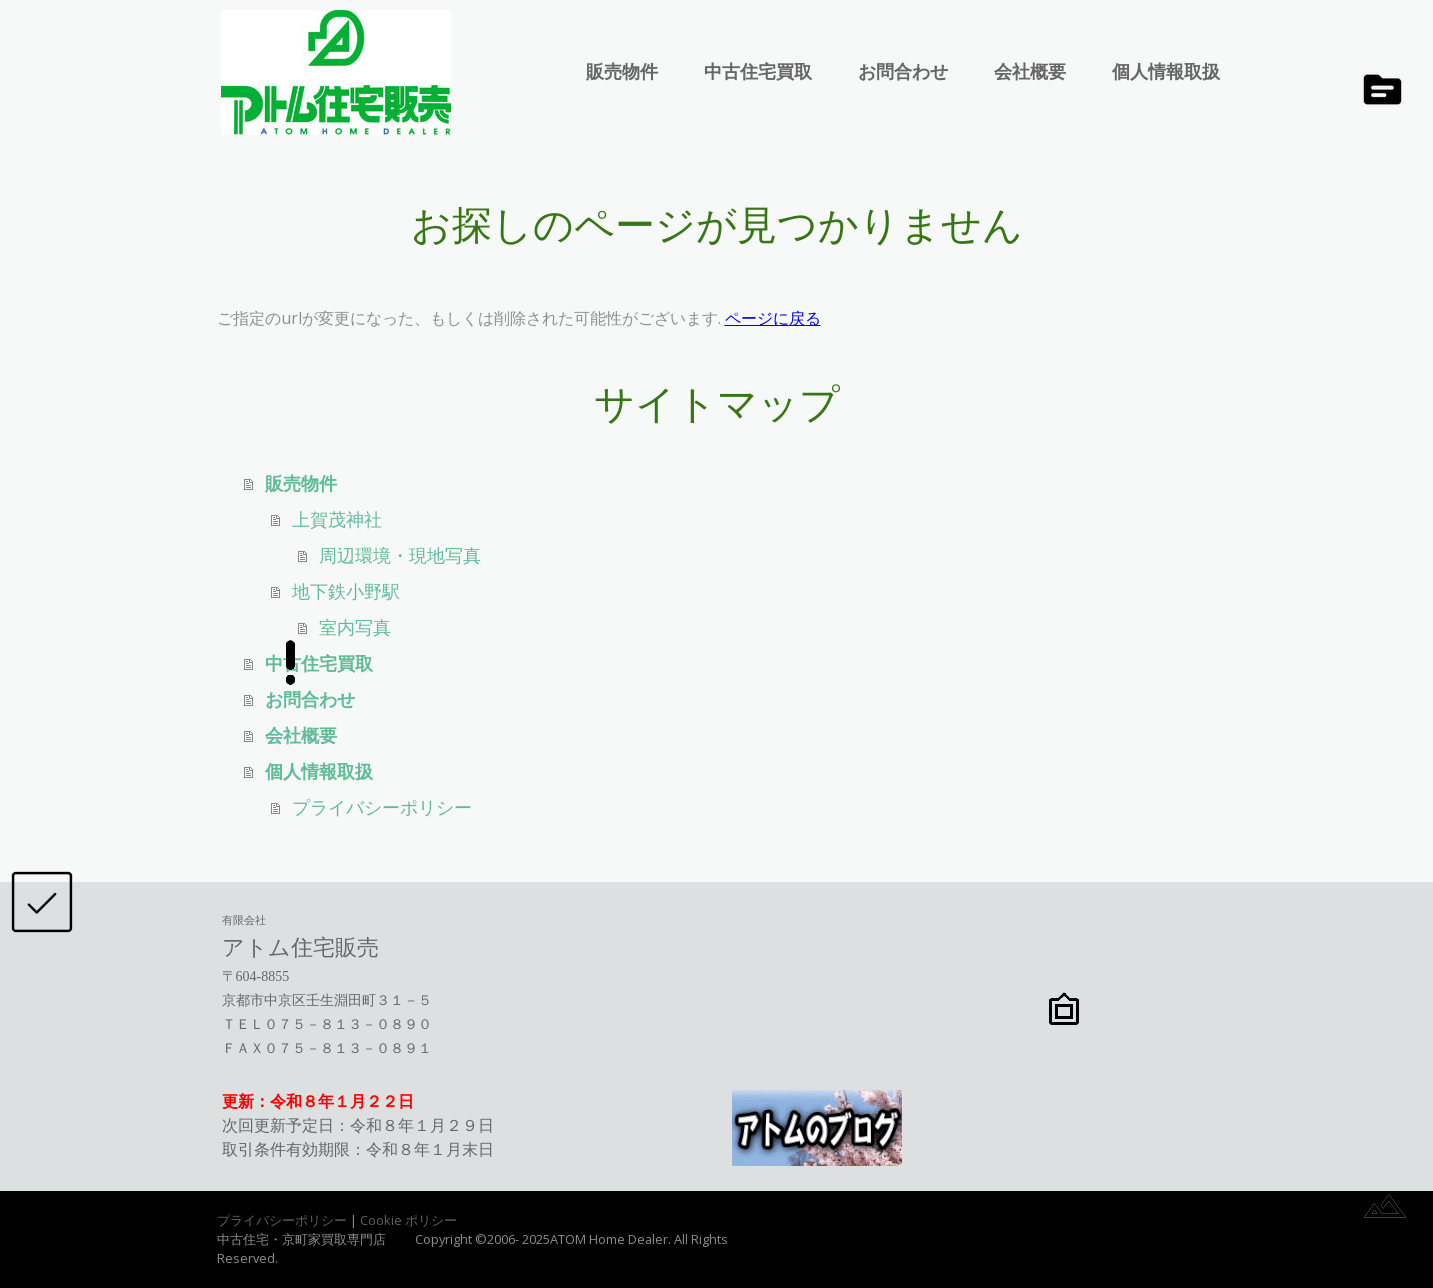 This screenshot has width=1433, height=1288. Describe the element at coordinates (42, 902) in the screenshot. I see `mark task as complete` at that location.